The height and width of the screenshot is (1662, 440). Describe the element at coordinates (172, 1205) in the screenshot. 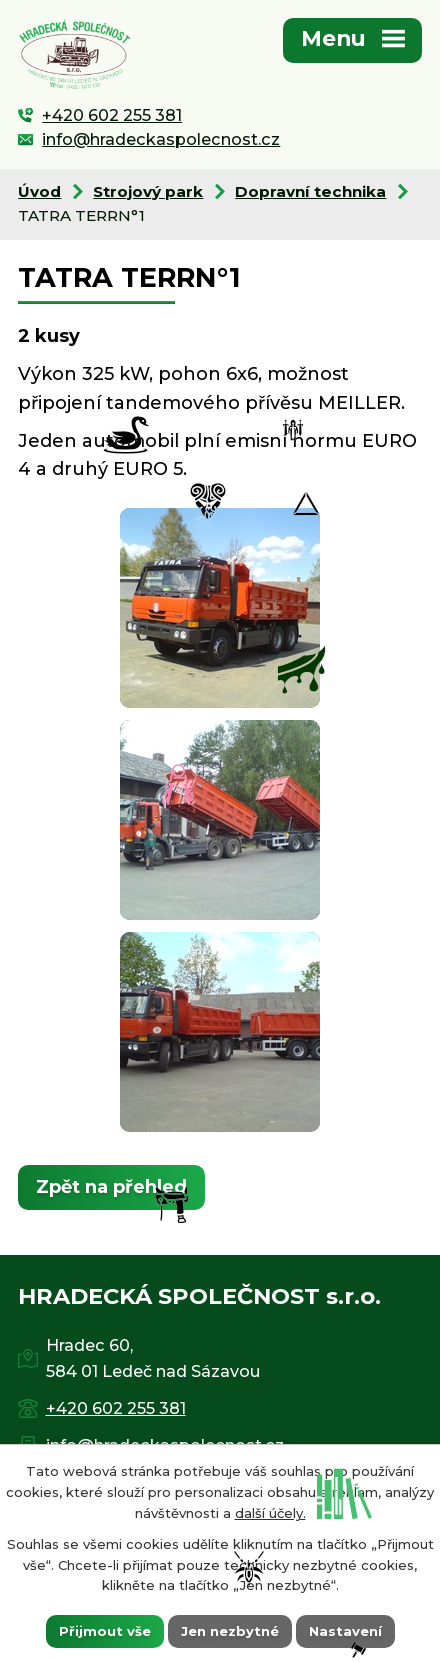

I see `equip saddle to mount` at that location.